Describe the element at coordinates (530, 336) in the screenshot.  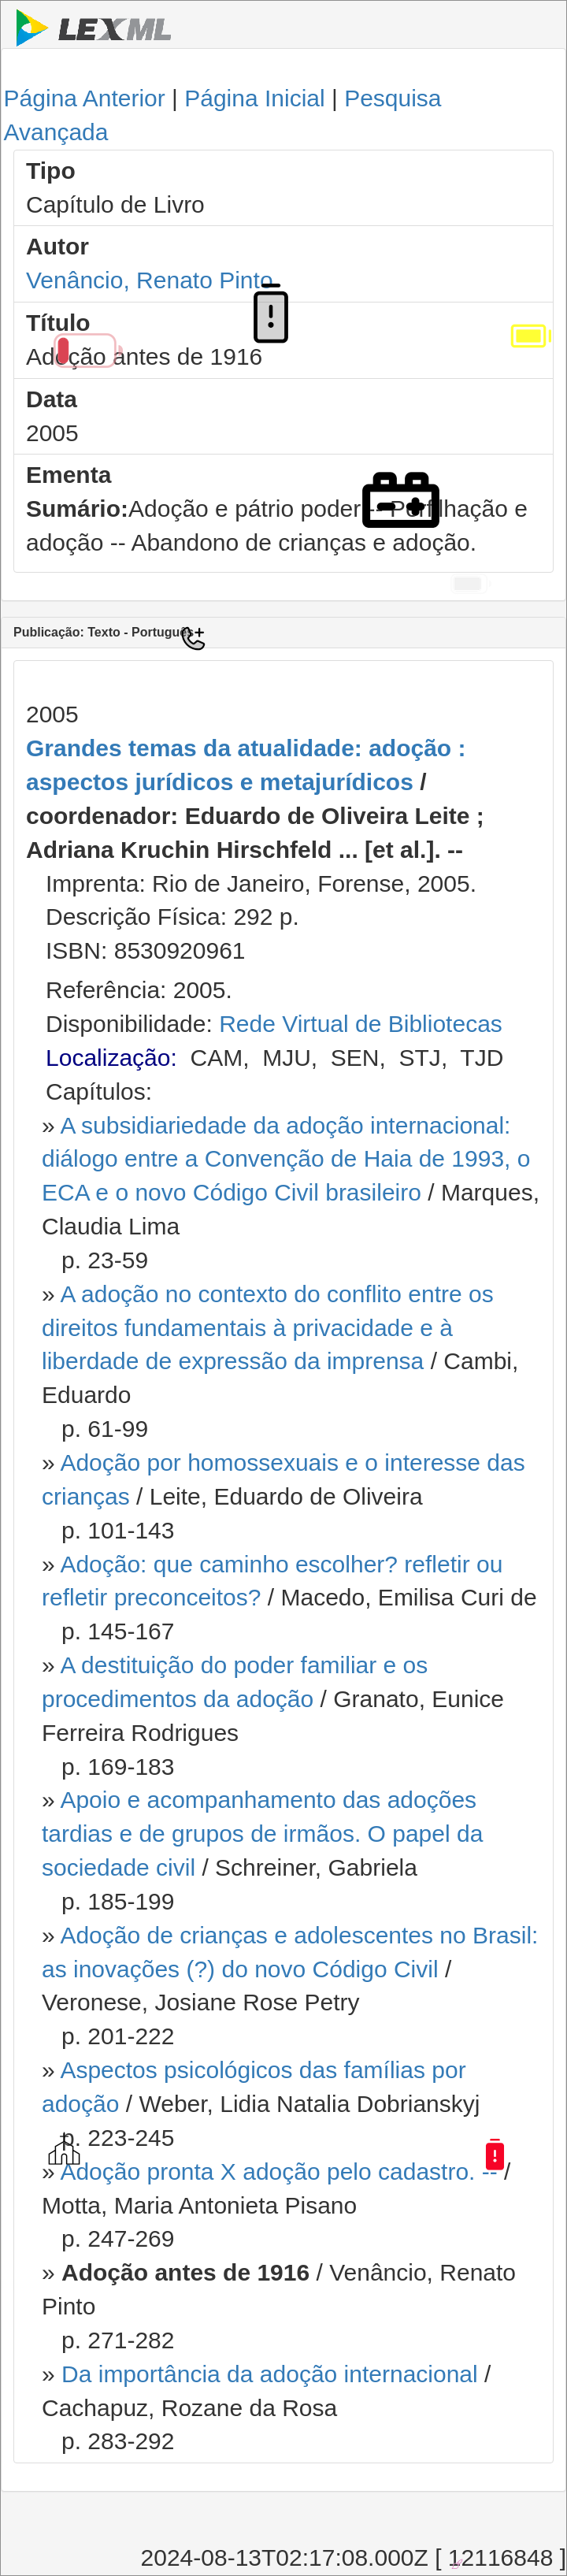
I see `indicates battery is fully charged` at that location.